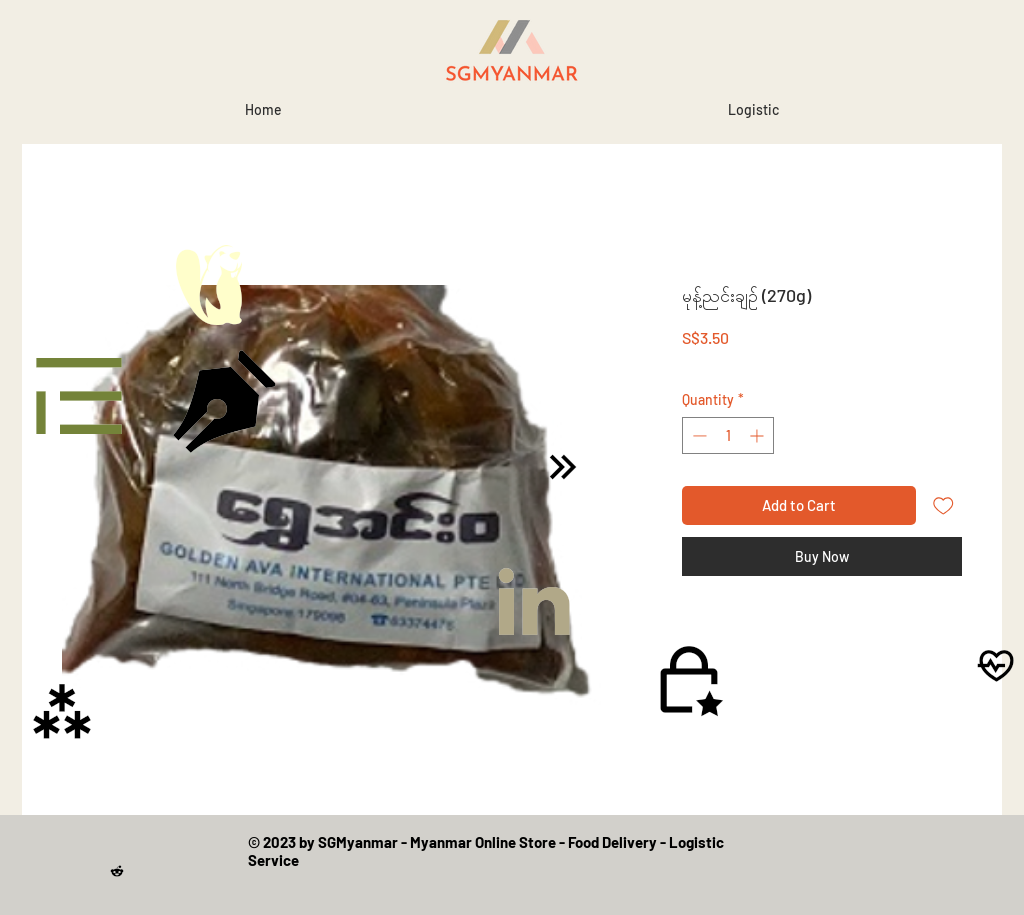 The height and width of the screenshot is (915, 1024). What do you see at coordinates (79, 396) in the screenshot?
I see `insert a block quote` at bounding box center [79, 396].